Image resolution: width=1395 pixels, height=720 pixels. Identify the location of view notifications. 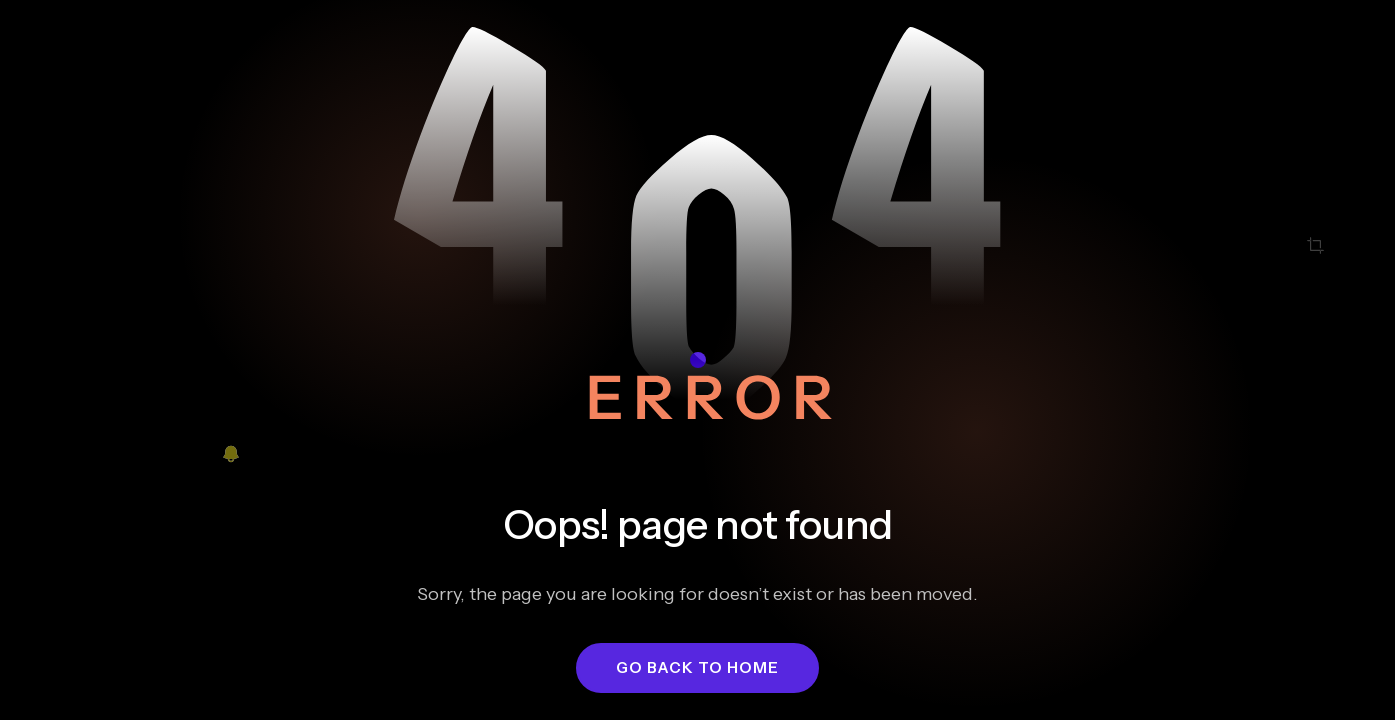
(231, 454).